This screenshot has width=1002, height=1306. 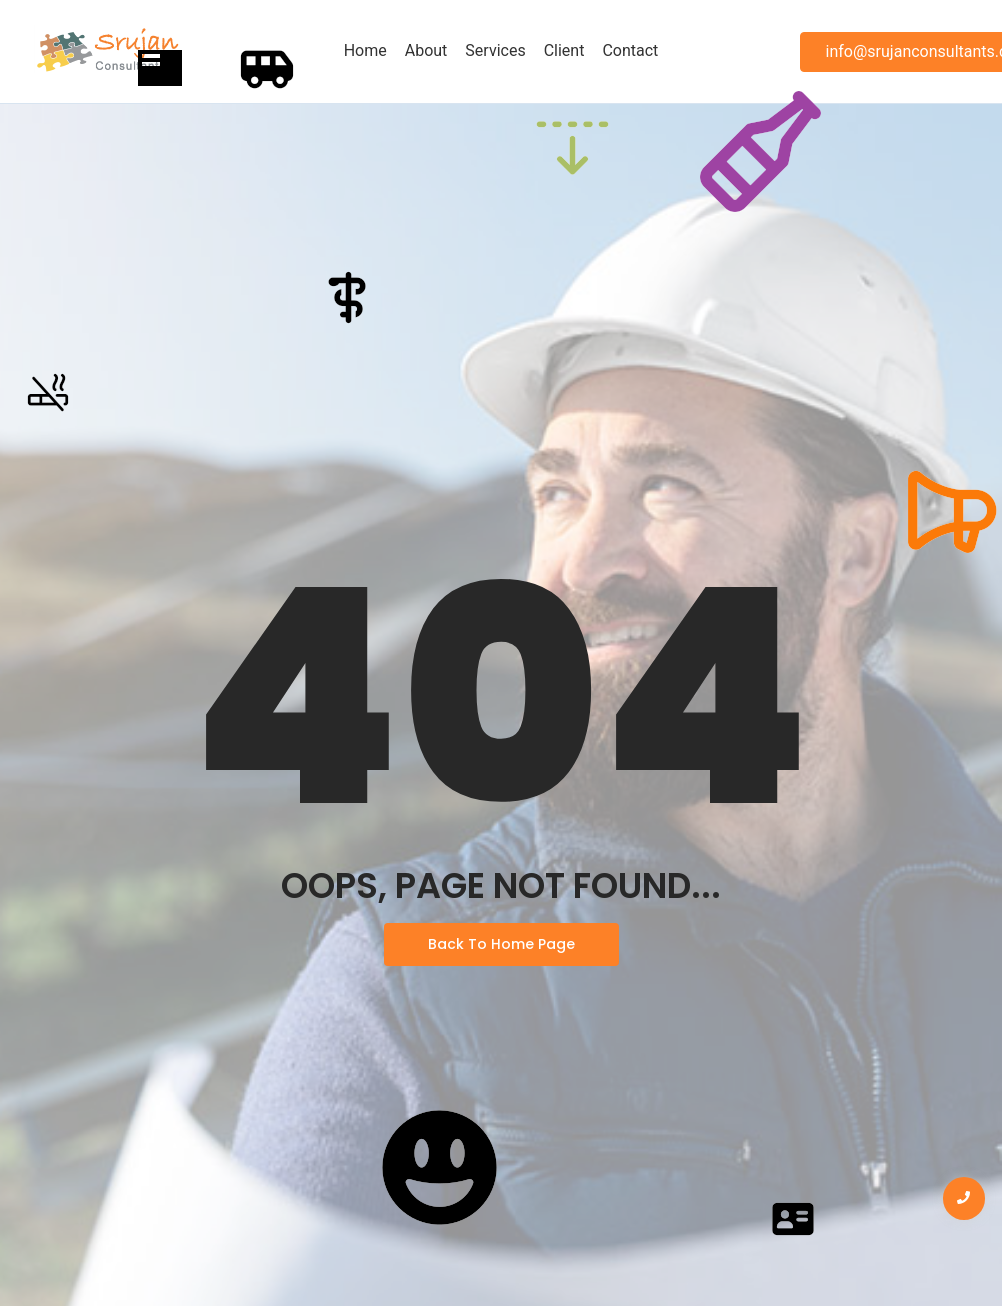 What do you see at coordinates (48, 394) in the screenshot?
I see `no smoking zone indicator` at bounding box center [48, 394].